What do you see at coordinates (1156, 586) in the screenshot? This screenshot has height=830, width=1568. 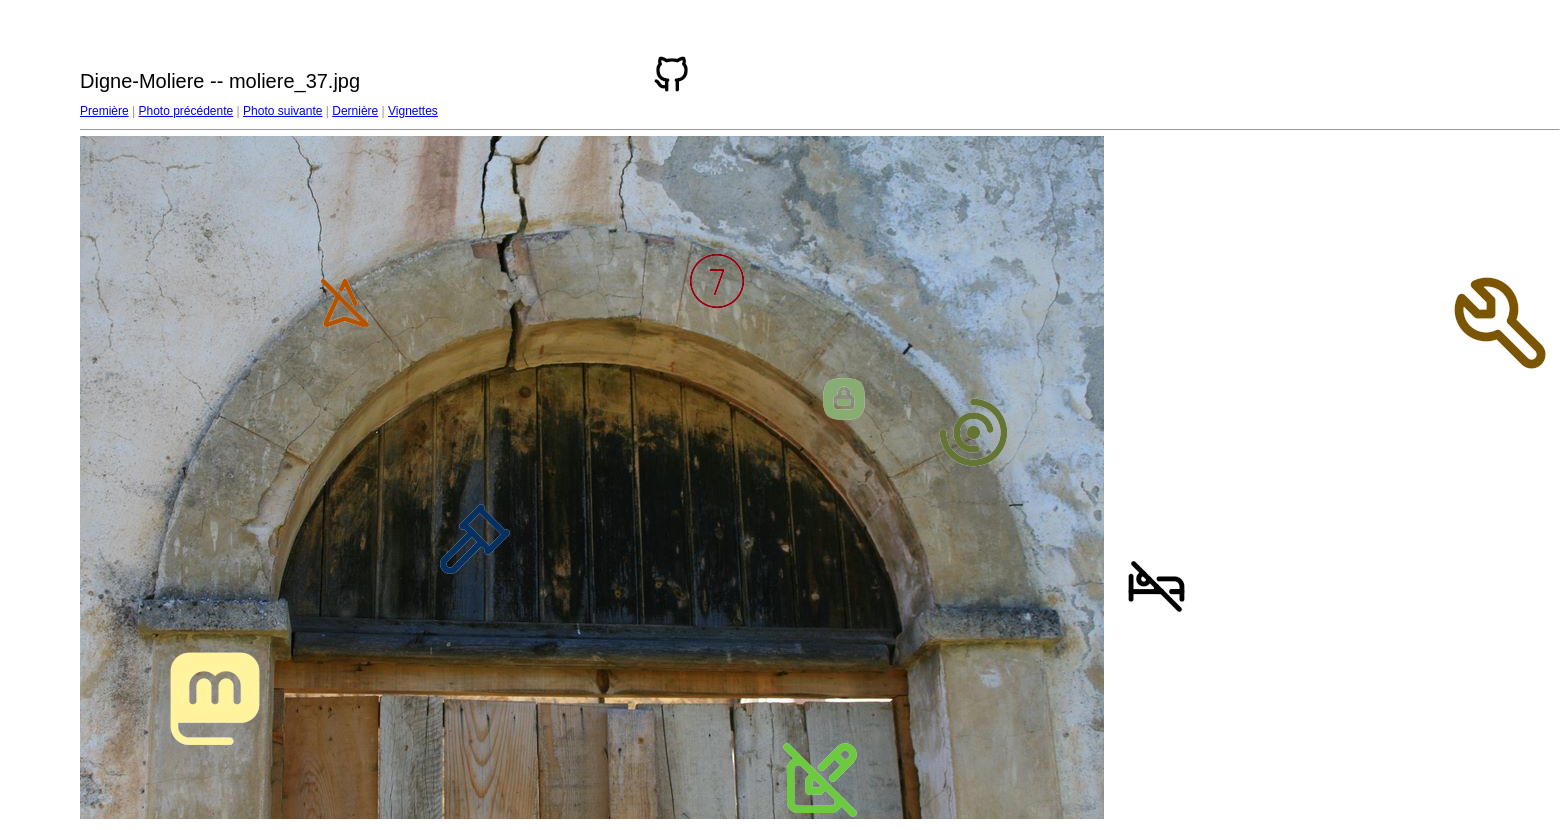 I see `no sleeping accommodations available` at bounding box center [1156, 586].